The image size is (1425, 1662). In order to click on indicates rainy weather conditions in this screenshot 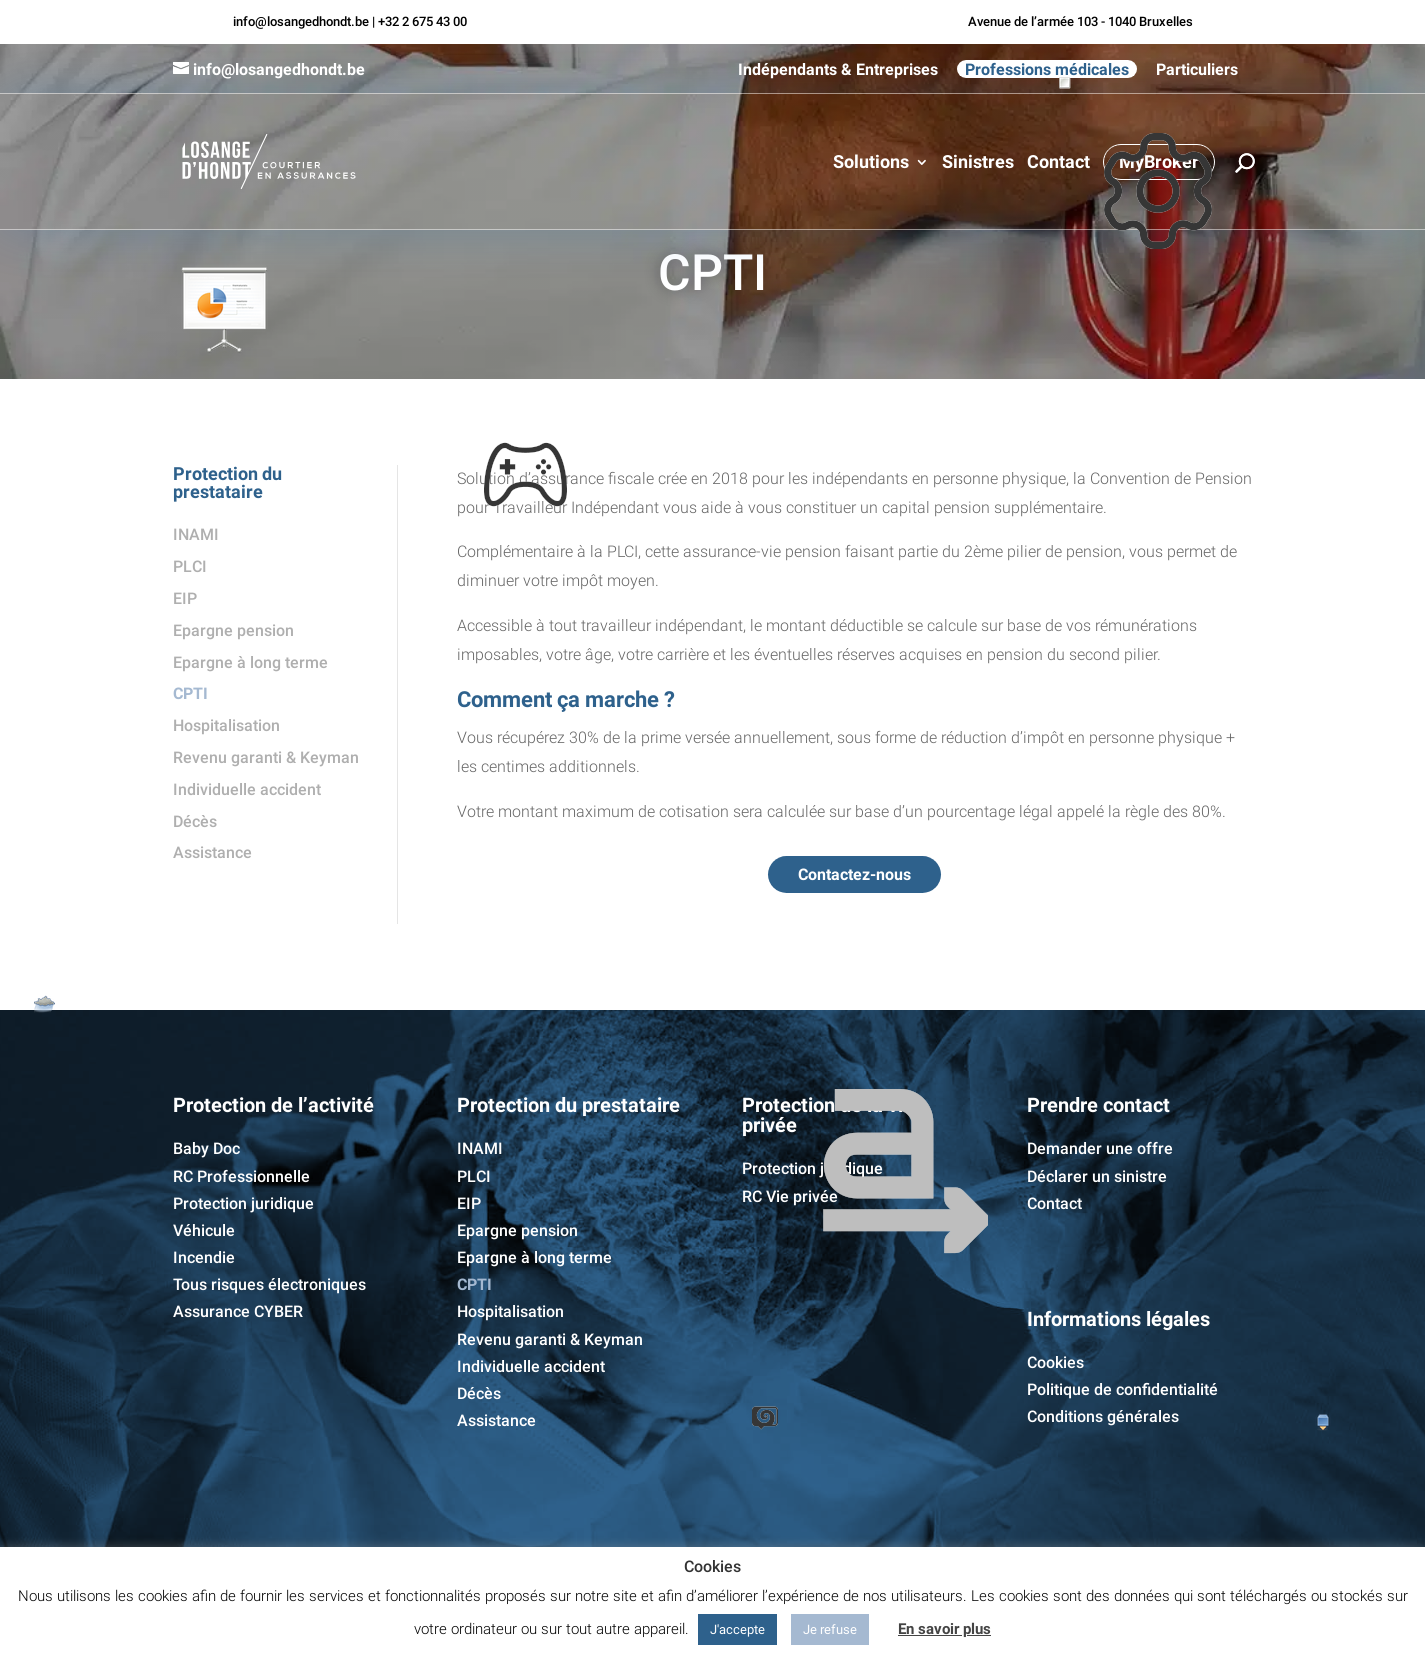, I will do `click(44, 1002)`.